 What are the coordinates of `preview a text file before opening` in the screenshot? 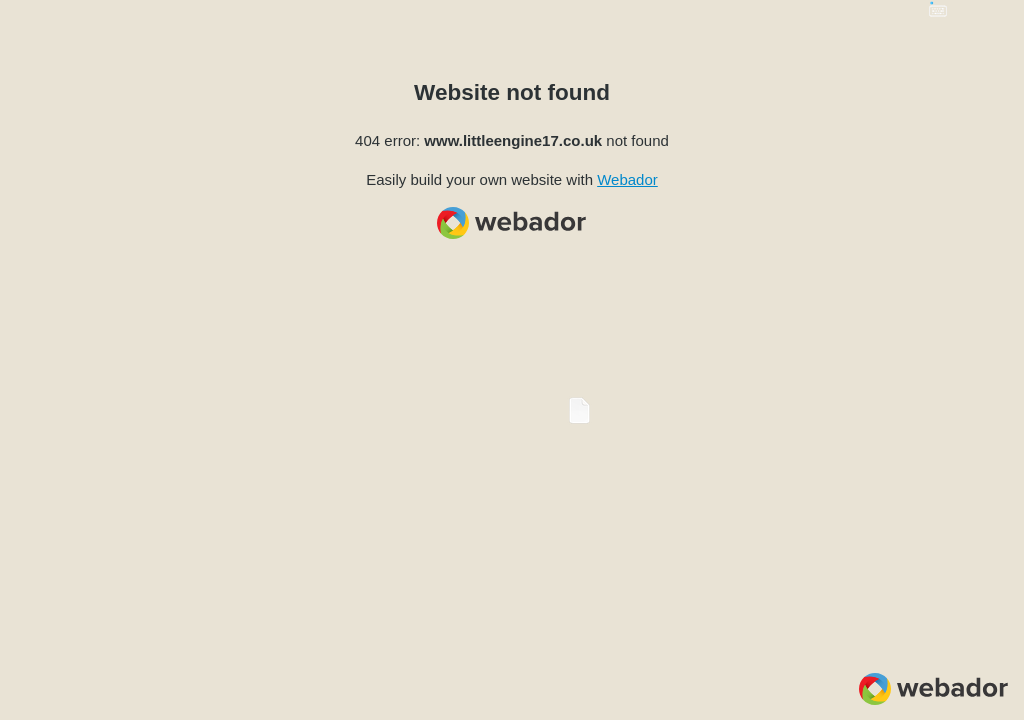 It's located at (579, 410).